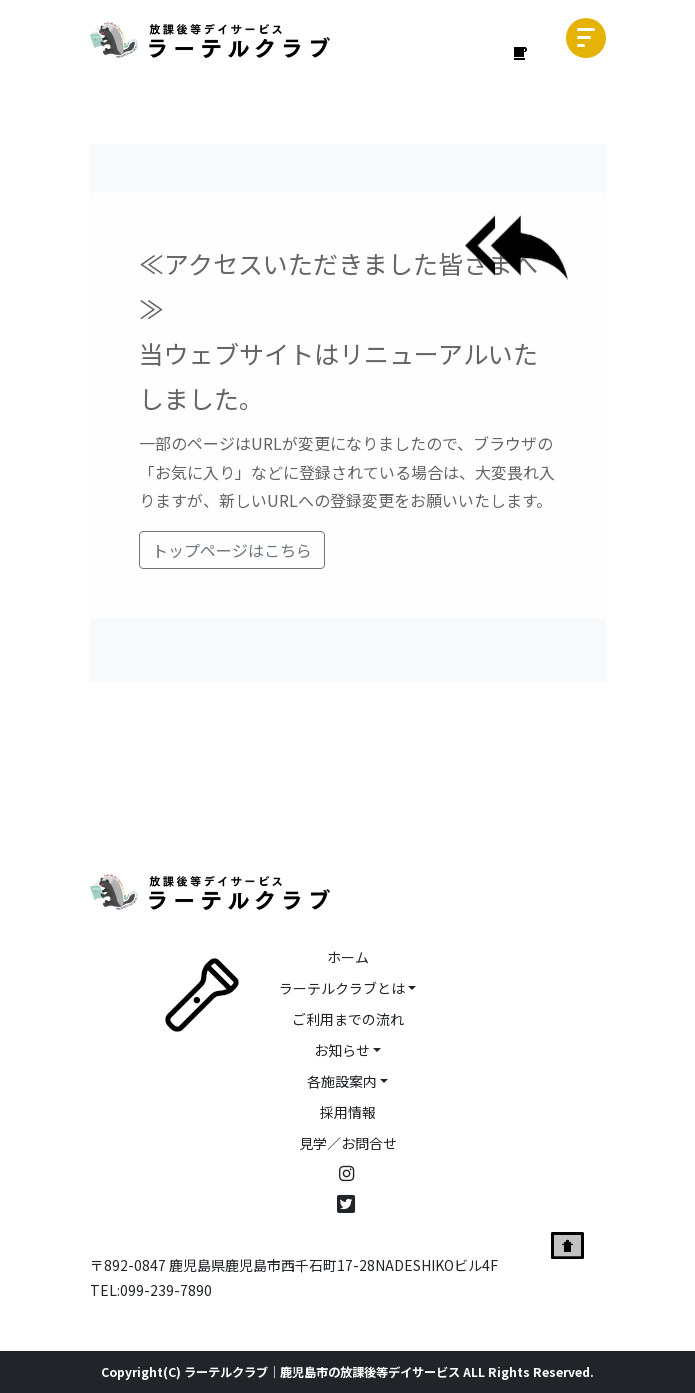 The image size is (695, 1393). Describe the element at coordinates (519, 53) in the screenshot. I see `find nearby cafes or coffee shops` at that location.